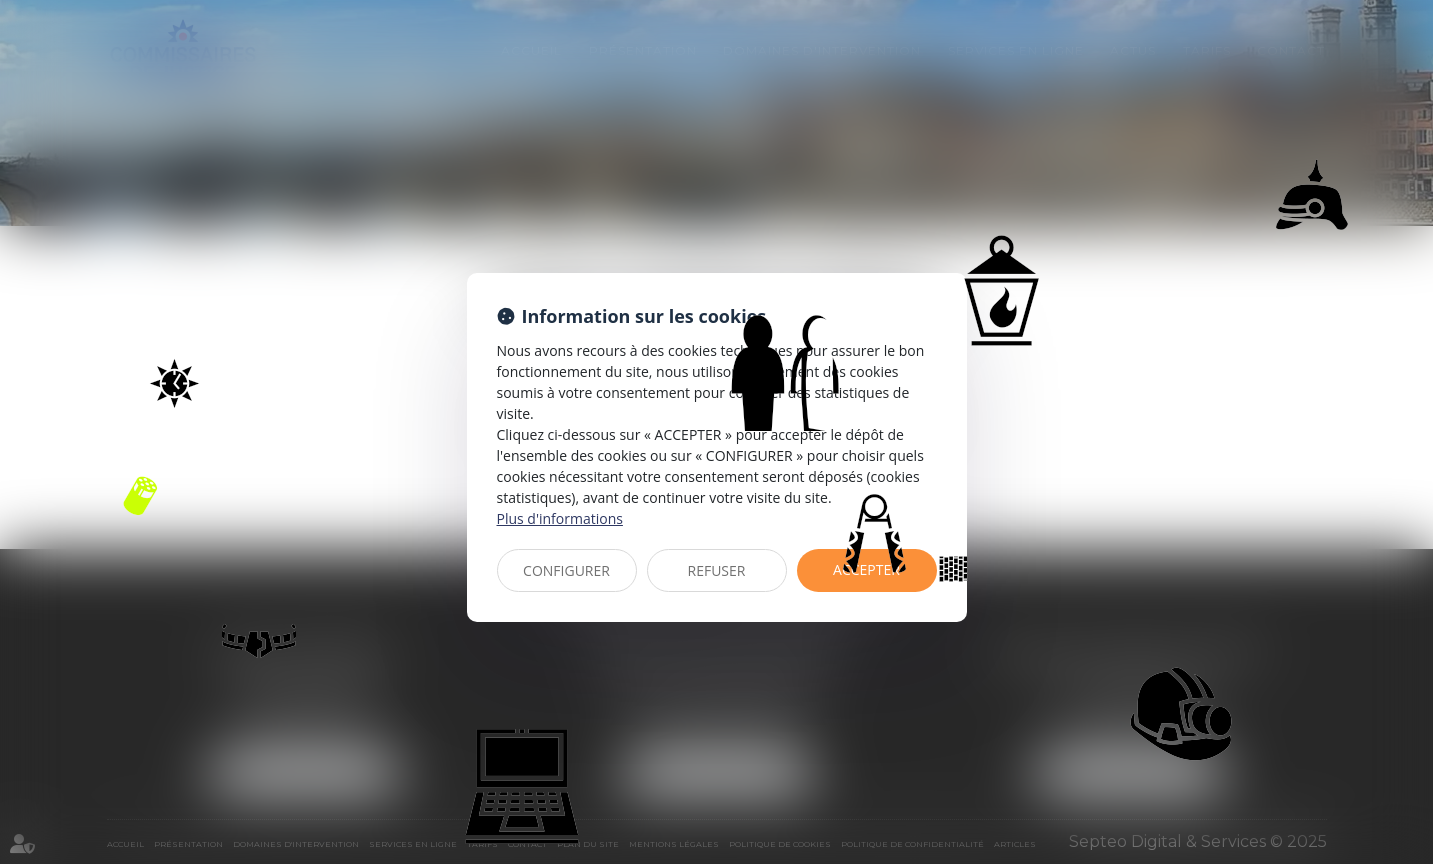 This screenshot has width=1433, height=864. What do you see at coordinates (174, 383) in the screenshot?
I see `view or set sun-based time settings` at bounding box center [174, 383].